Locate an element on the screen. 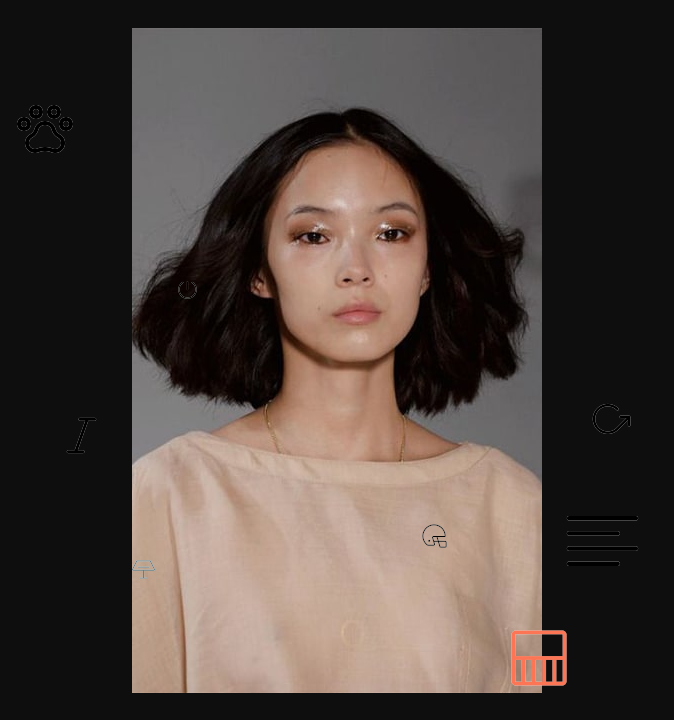  access pet-related features or settings is located at coordinates (45, 129).